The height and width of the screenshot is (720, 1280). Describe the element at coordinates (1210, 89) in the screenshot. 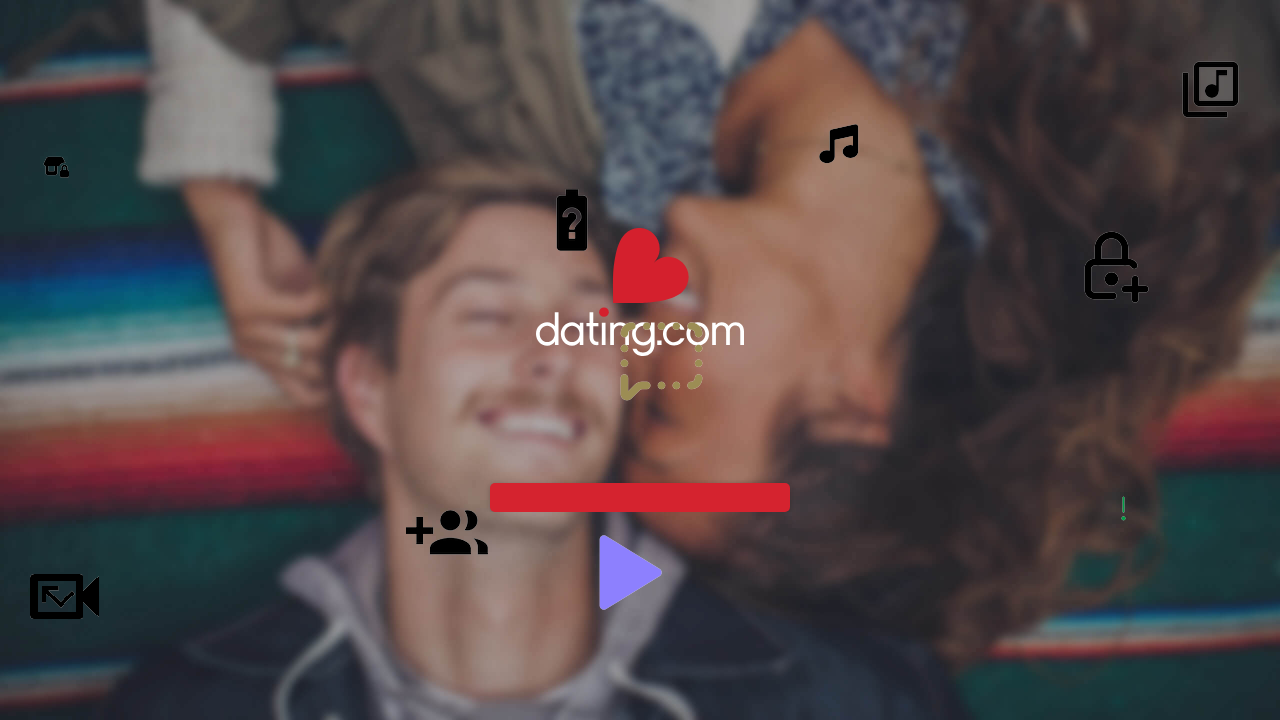

I see `access your music library` at that location.